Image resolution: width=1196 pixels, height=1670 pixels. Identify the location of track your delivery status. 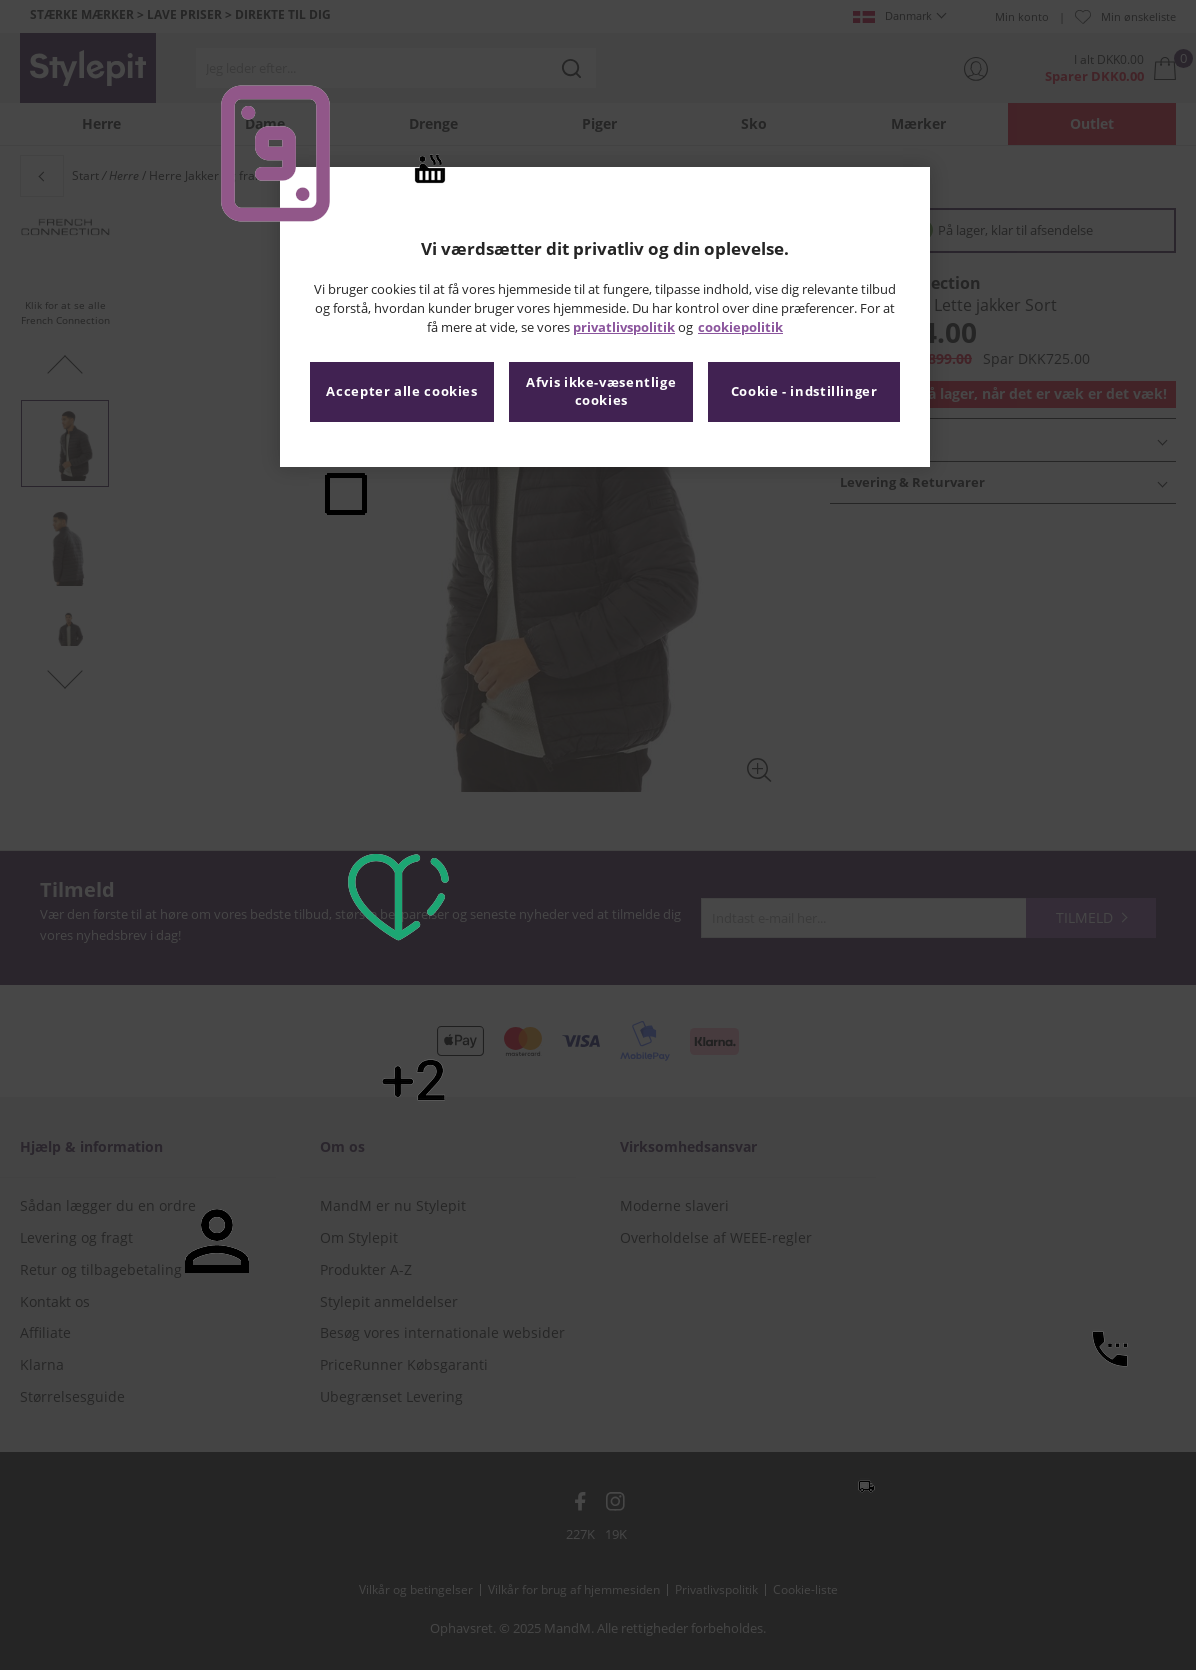
(866, 1486).